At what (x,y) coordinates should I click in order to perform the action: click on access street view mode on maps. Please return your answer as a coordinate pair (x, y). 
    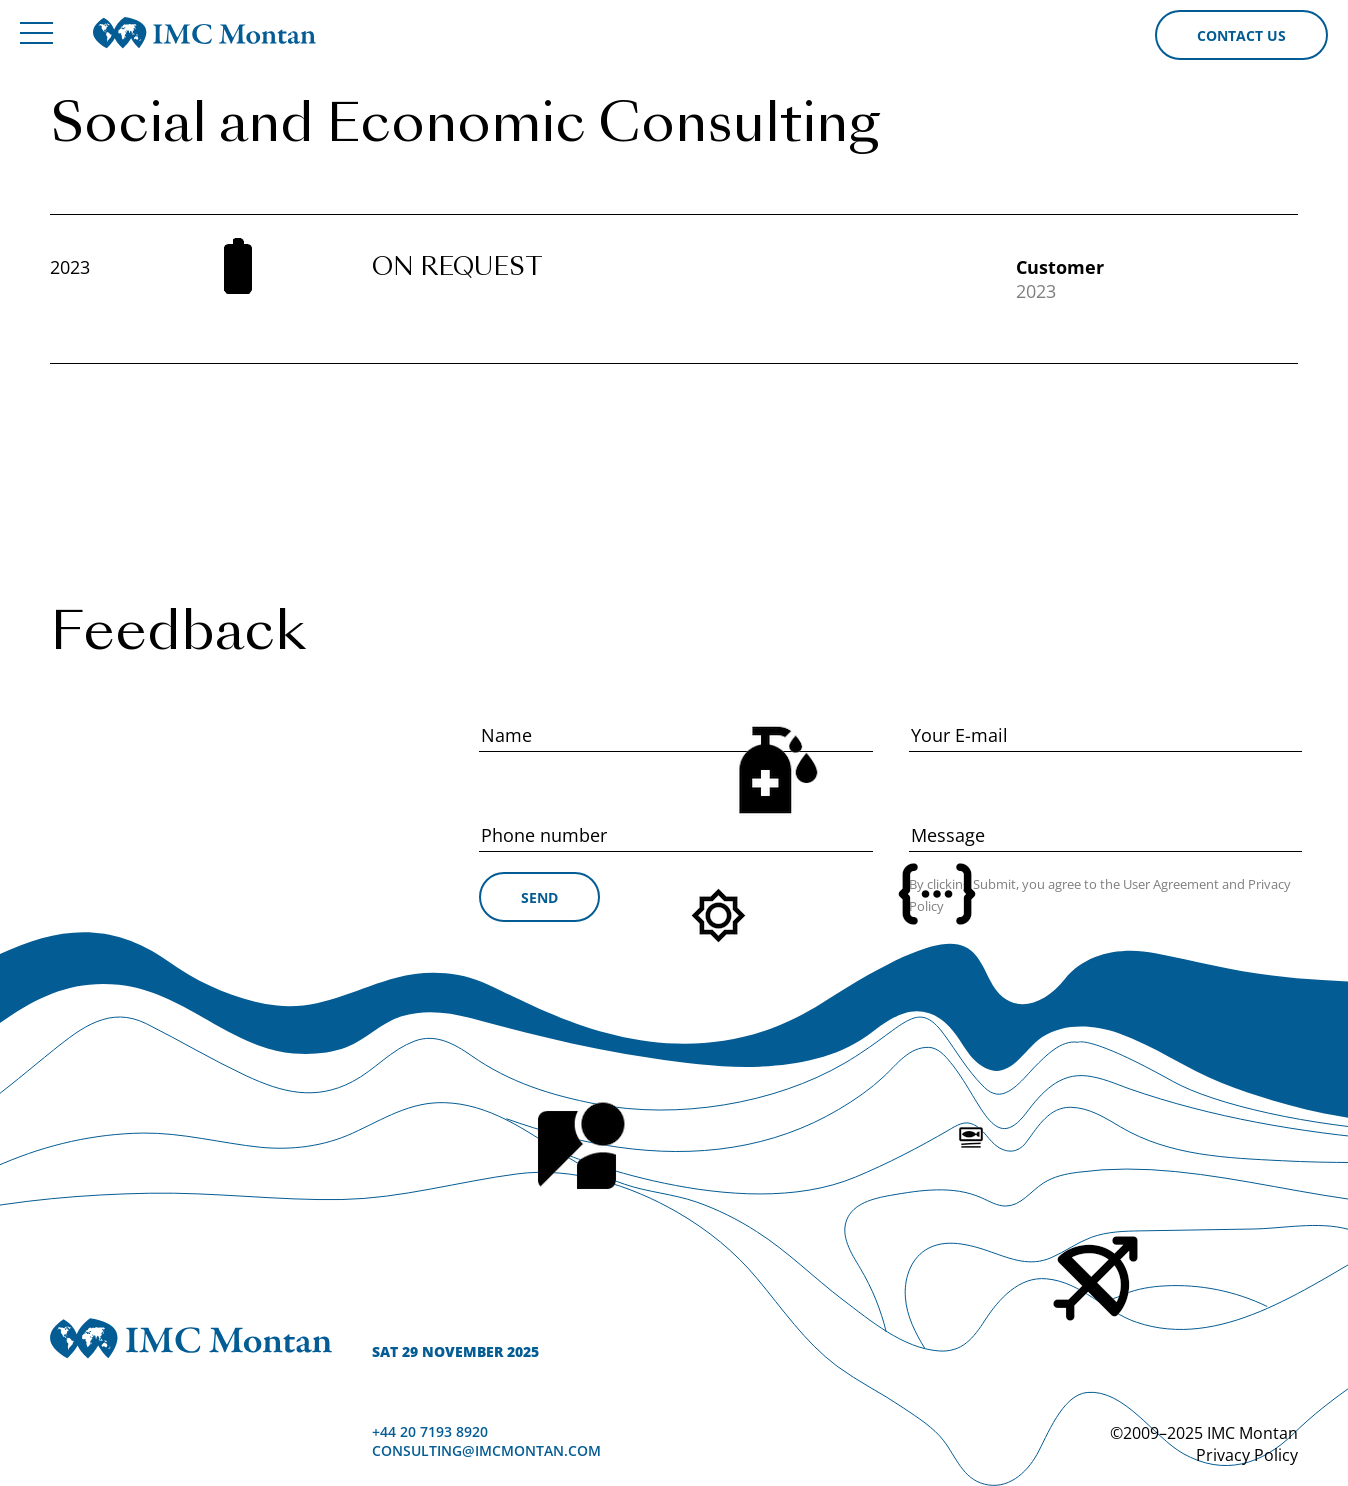
    Looking at the image, I should click on (577, 1150).